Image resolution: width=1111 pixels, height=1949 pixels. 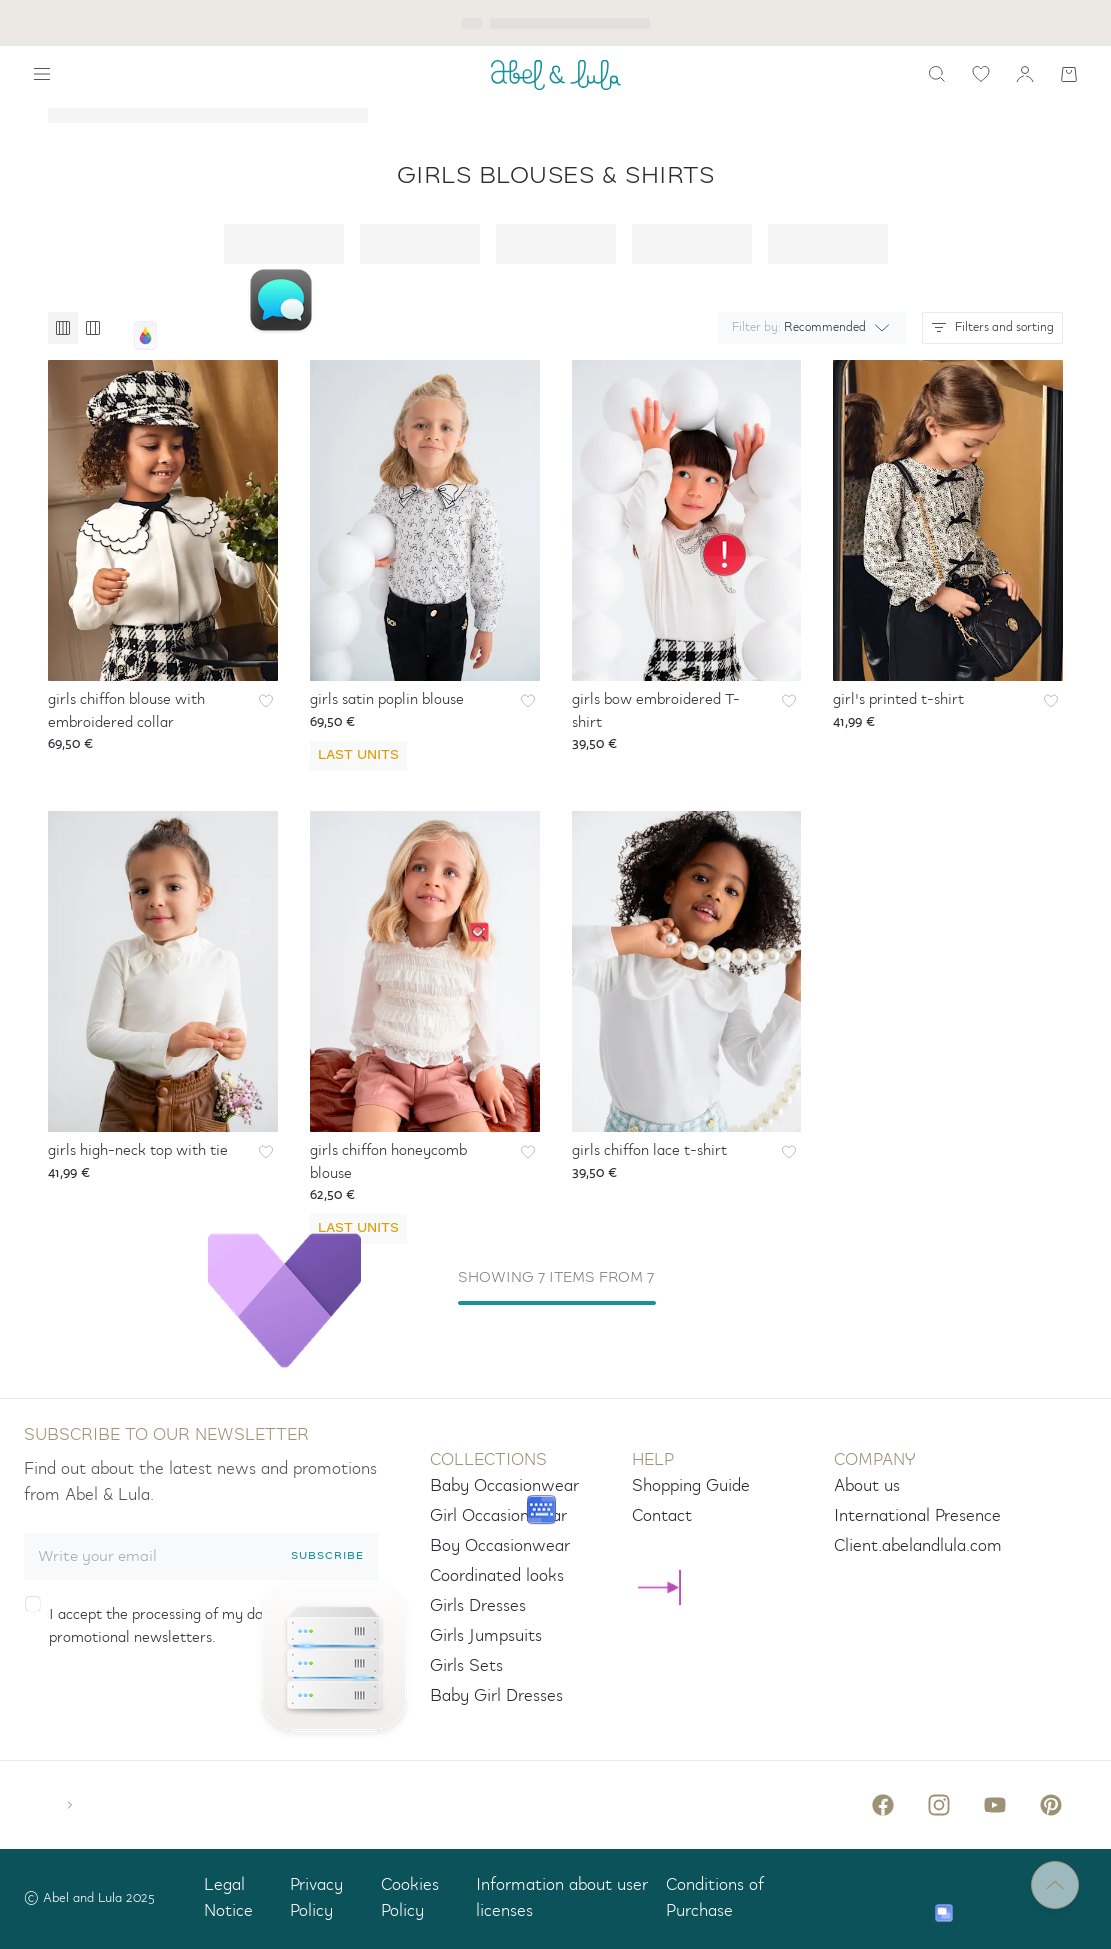 I want to click on open startup applications settings, so click(x=944, y=1913).